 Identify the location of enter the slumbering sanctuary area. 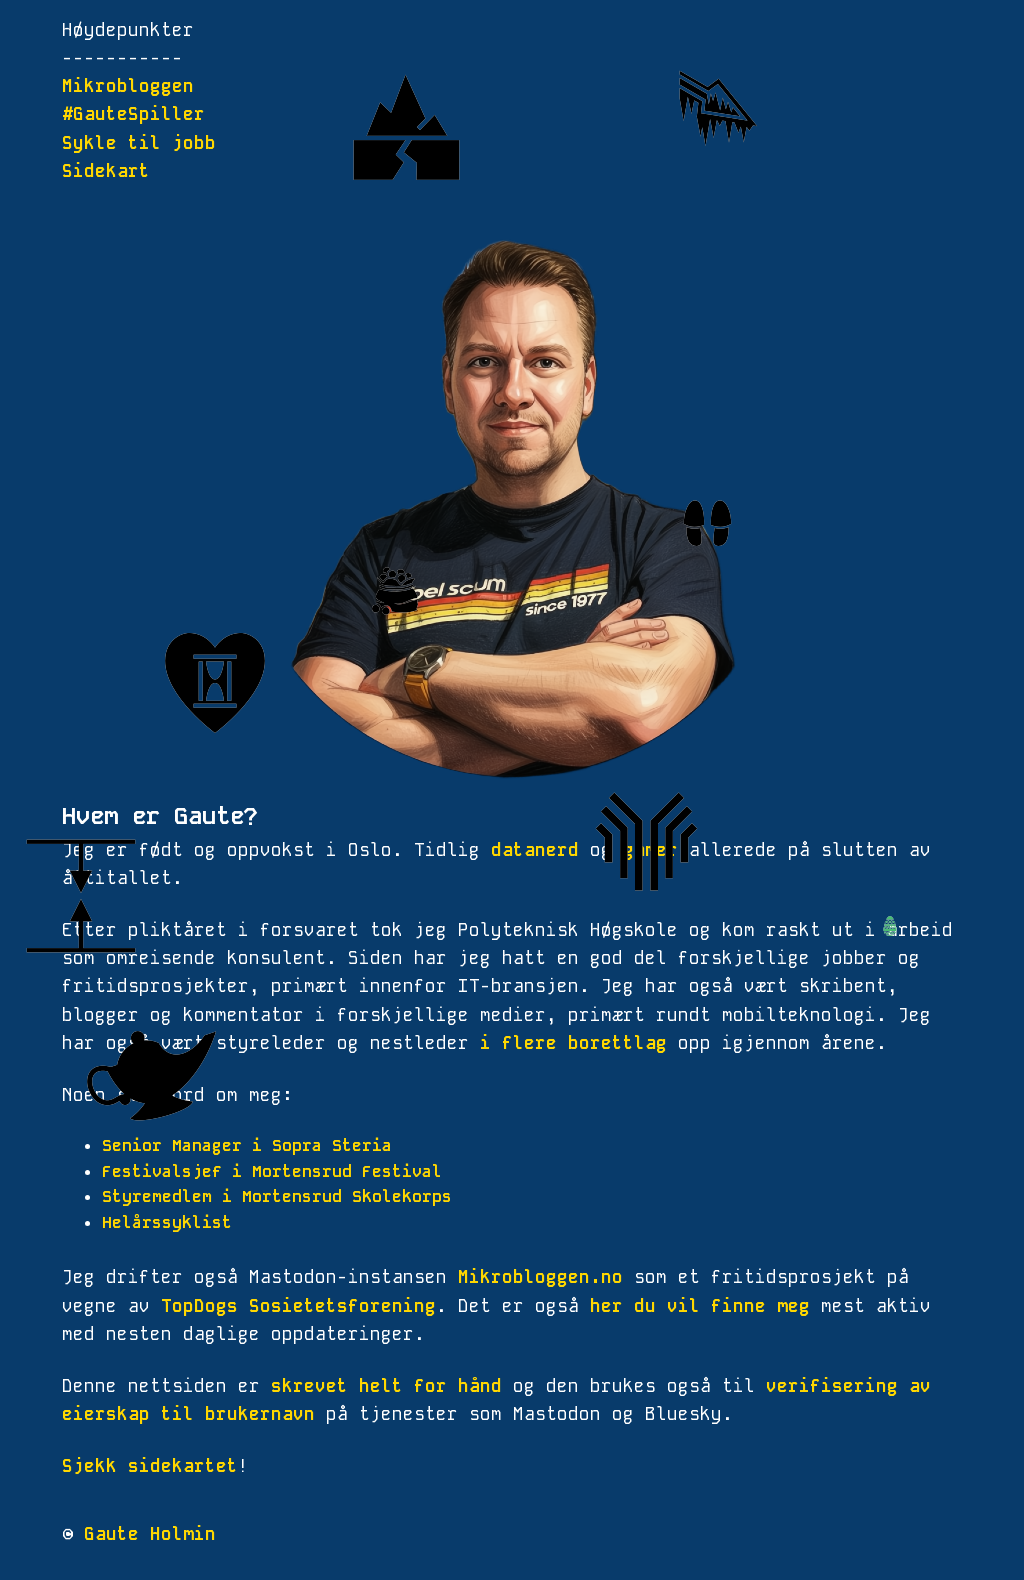
(646, 841).